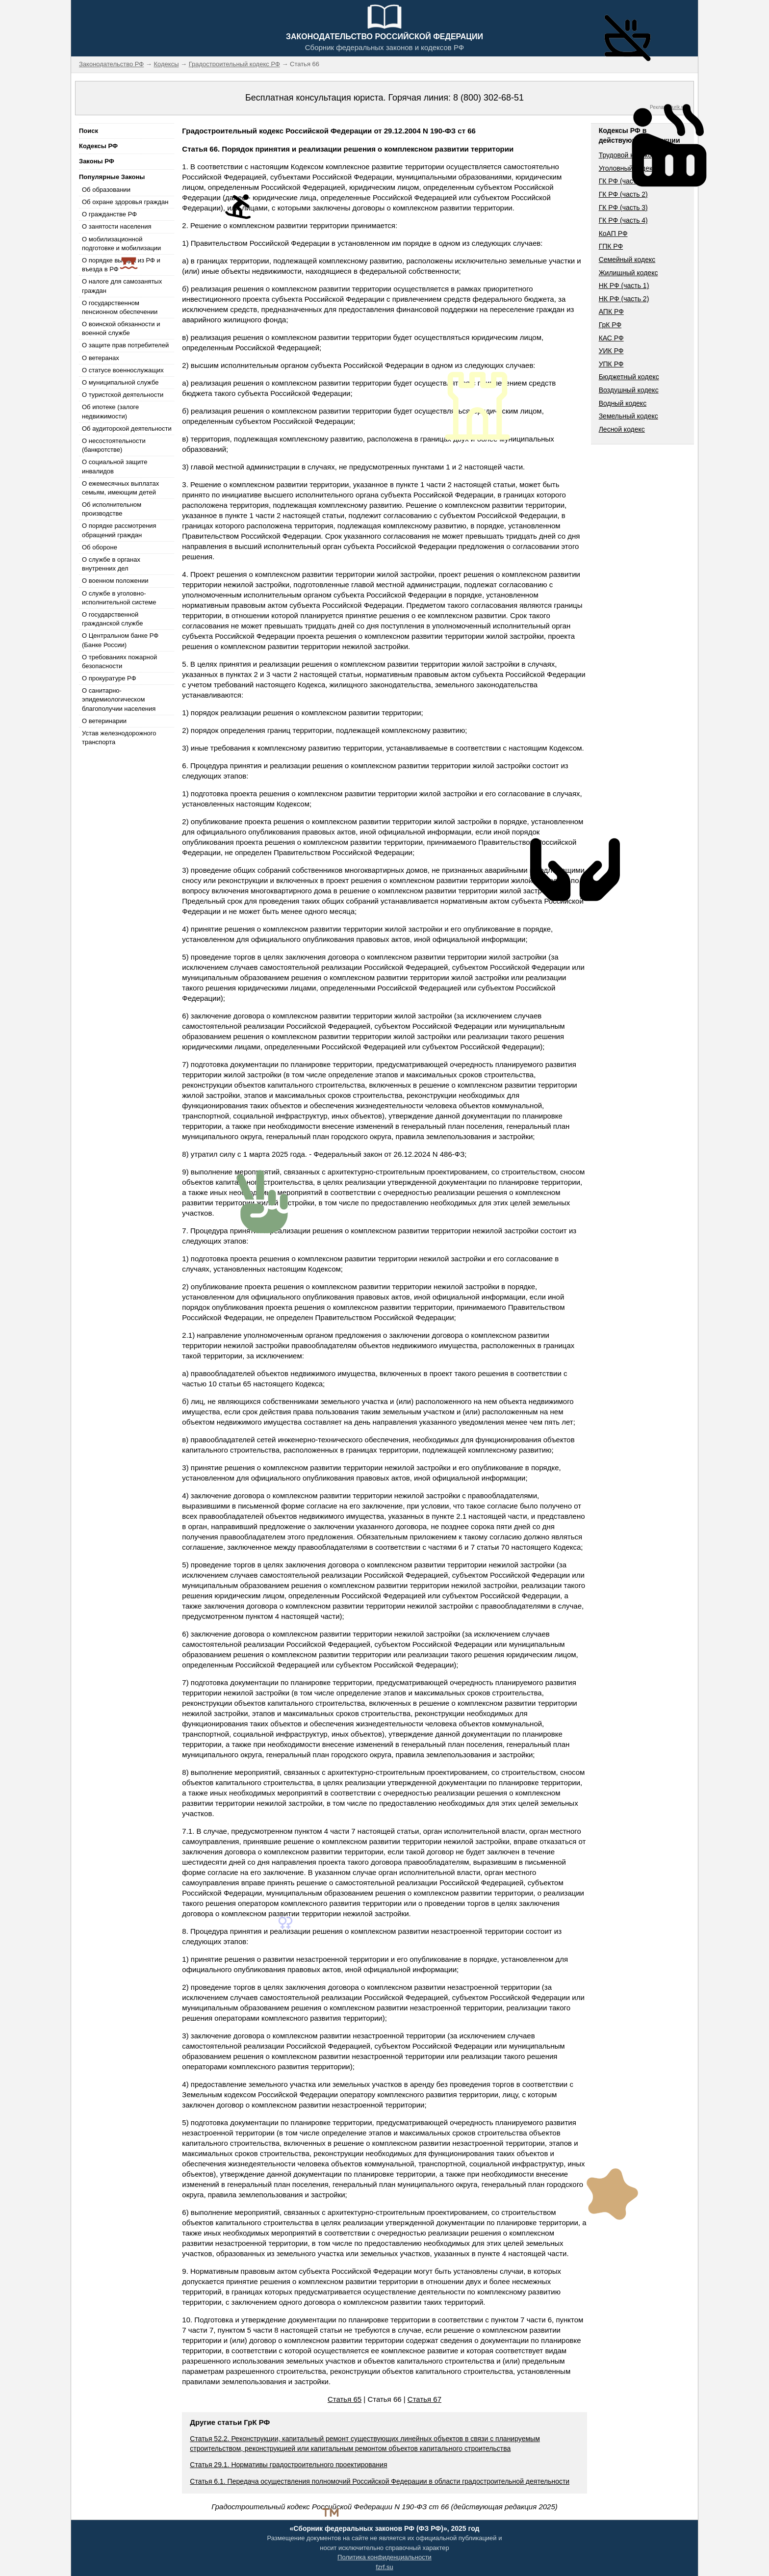 Image resolution: width=769 pixels, height=2576 pixels. Describe the element at coordinates (264, 1201) in the screenshot. I see `peace sign or victory gesture emoji` at that location.